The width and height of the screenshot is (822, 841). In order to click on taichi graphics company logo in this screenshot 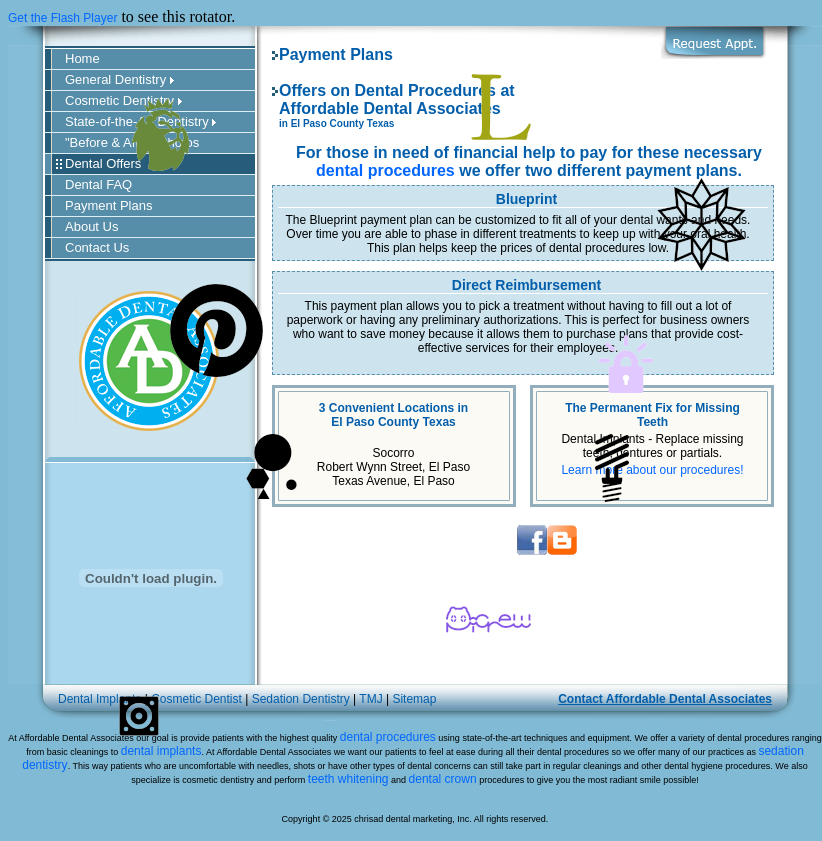, I will do `click(271, 466)`.